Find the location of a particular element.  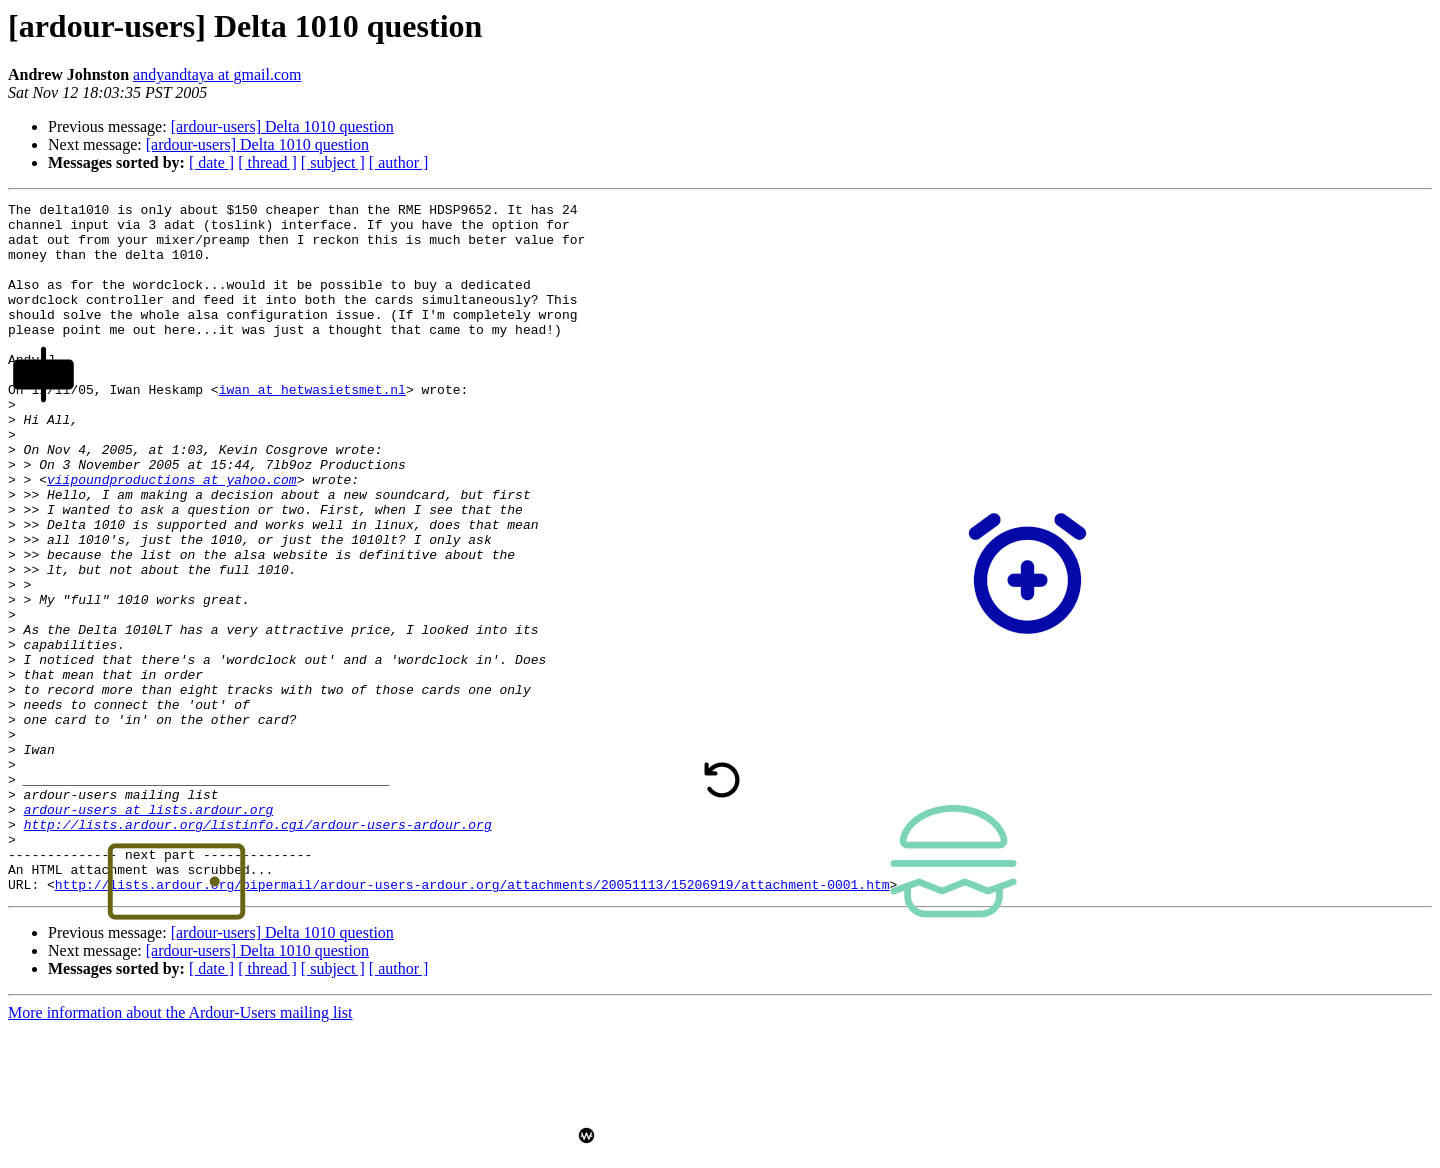

access storage or disk management is located at coordinates (176, 881).